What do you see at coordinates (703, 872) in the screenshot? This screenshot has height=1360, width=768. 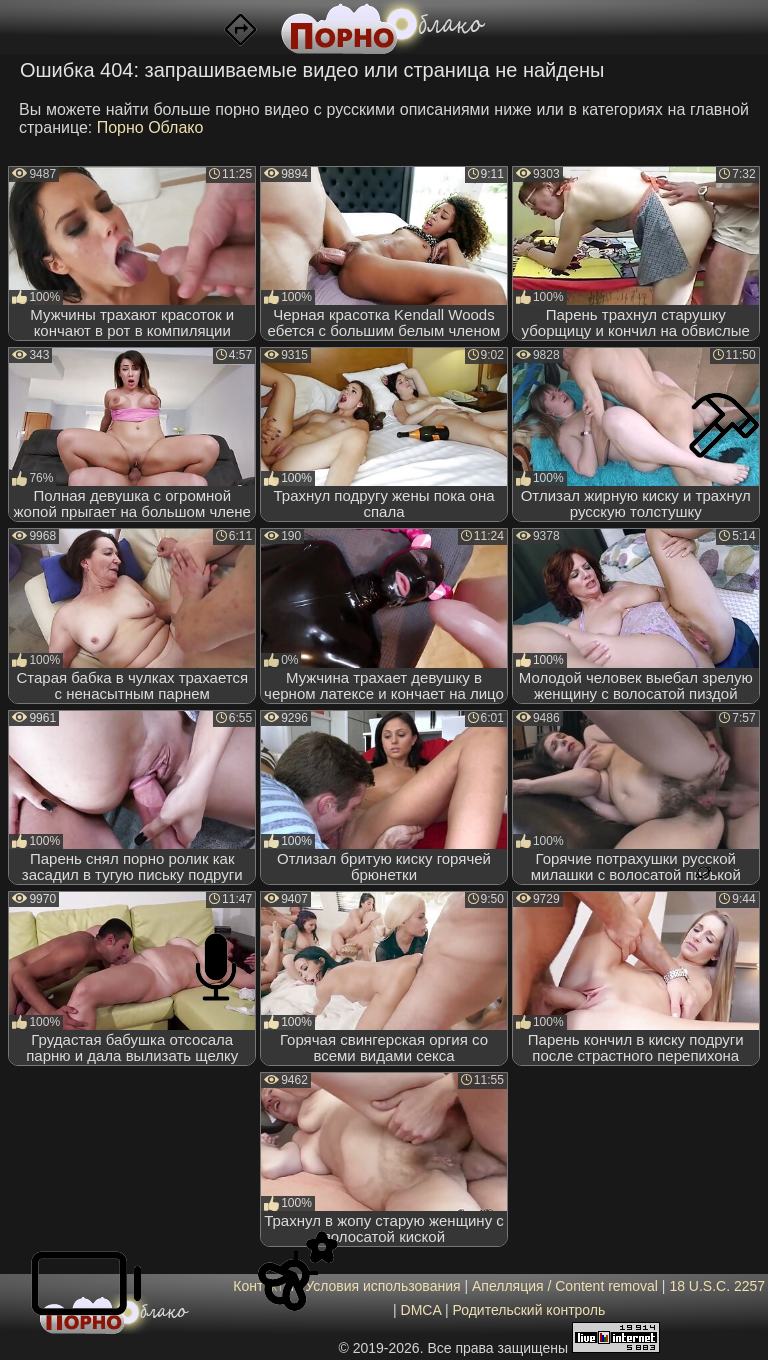 I see `explore global or worldwide content` at bounding box center [703, 872].